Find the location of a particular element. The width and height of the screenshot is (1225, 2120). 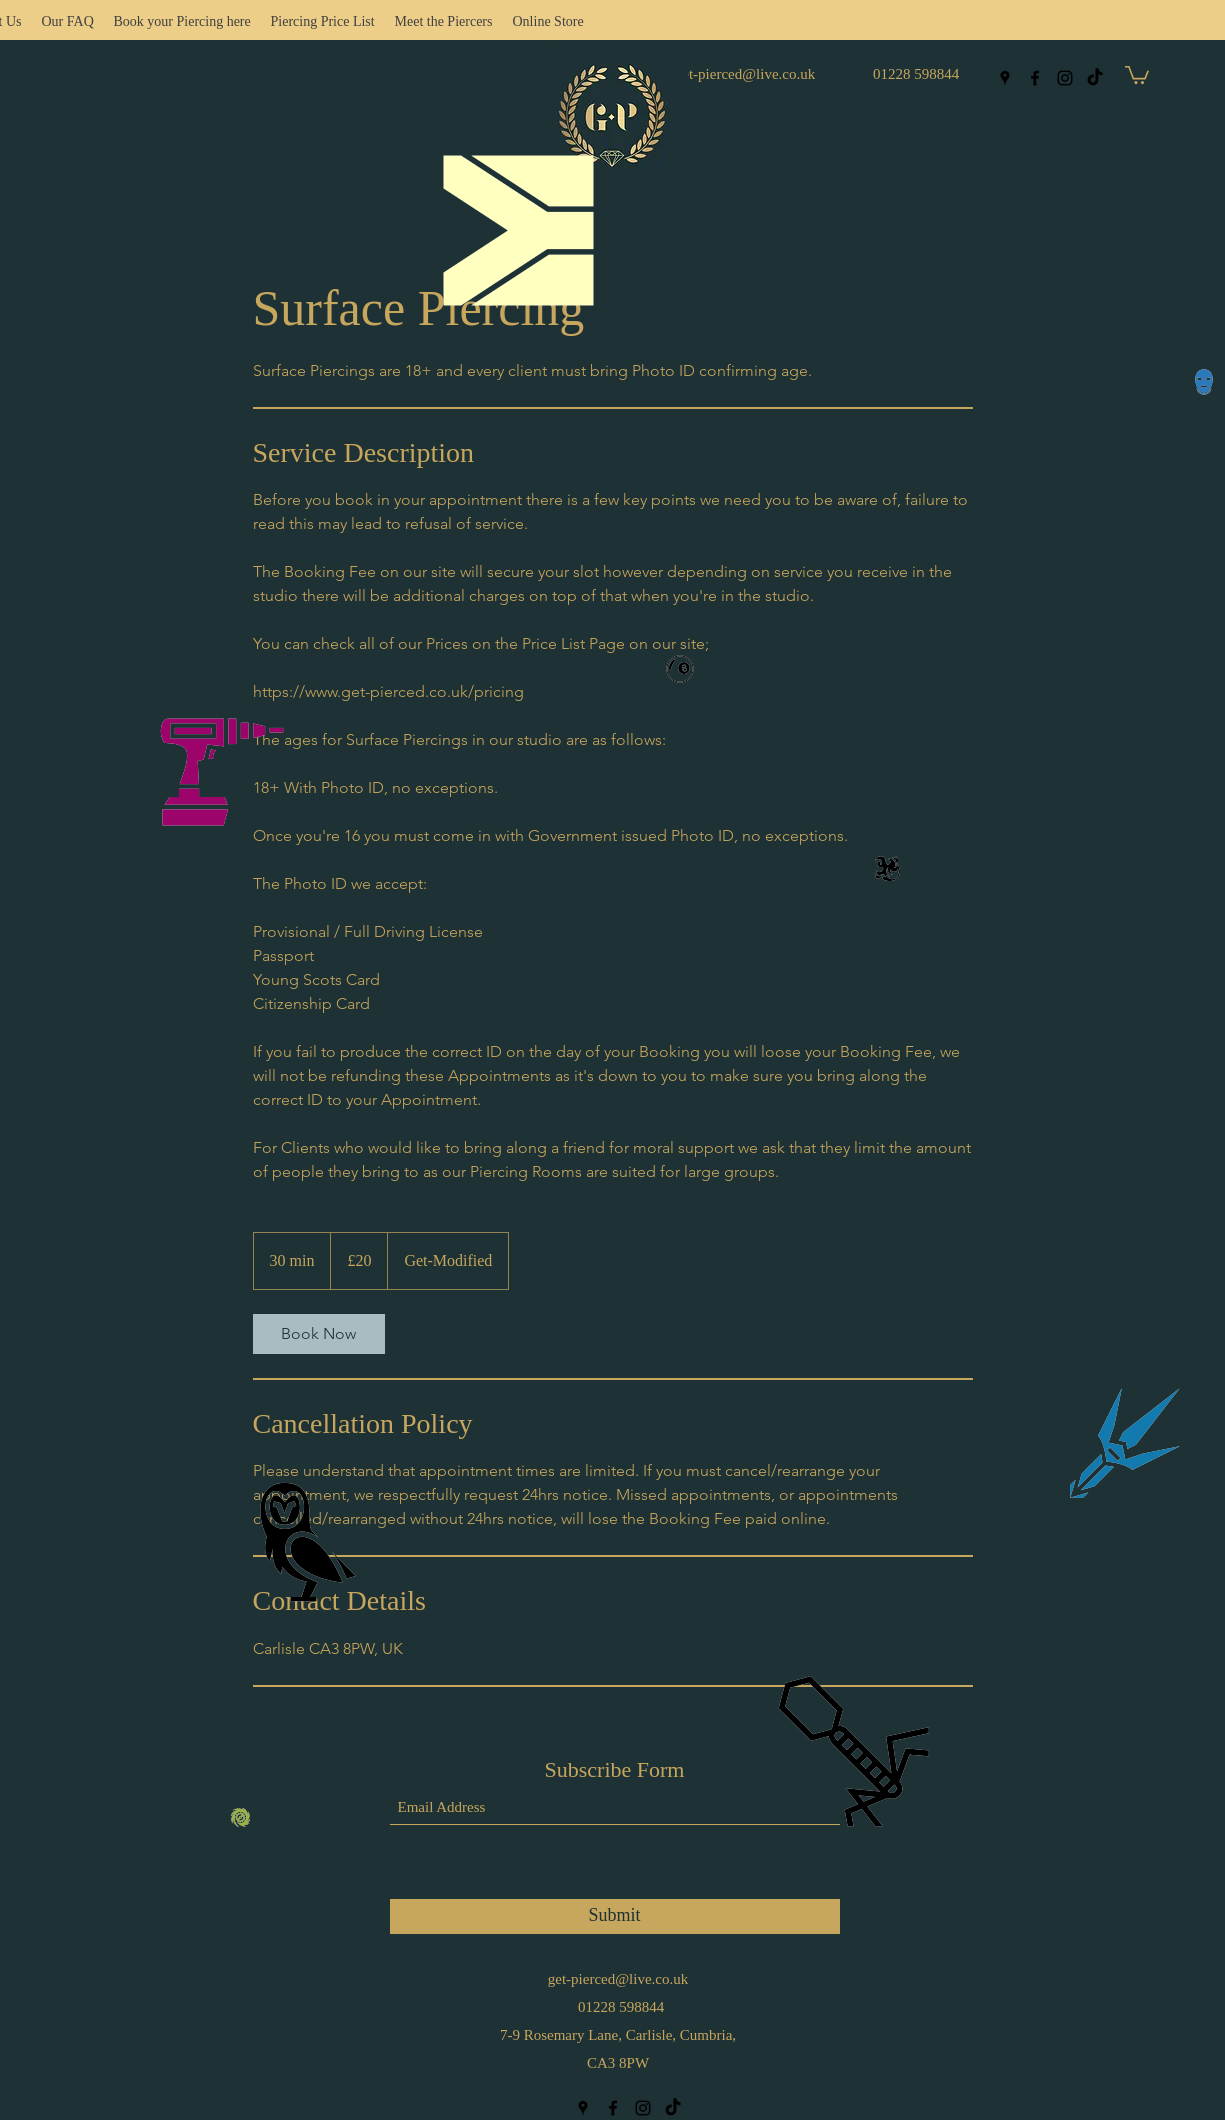

play billiards or pool game is located at coordinates (680, 669).